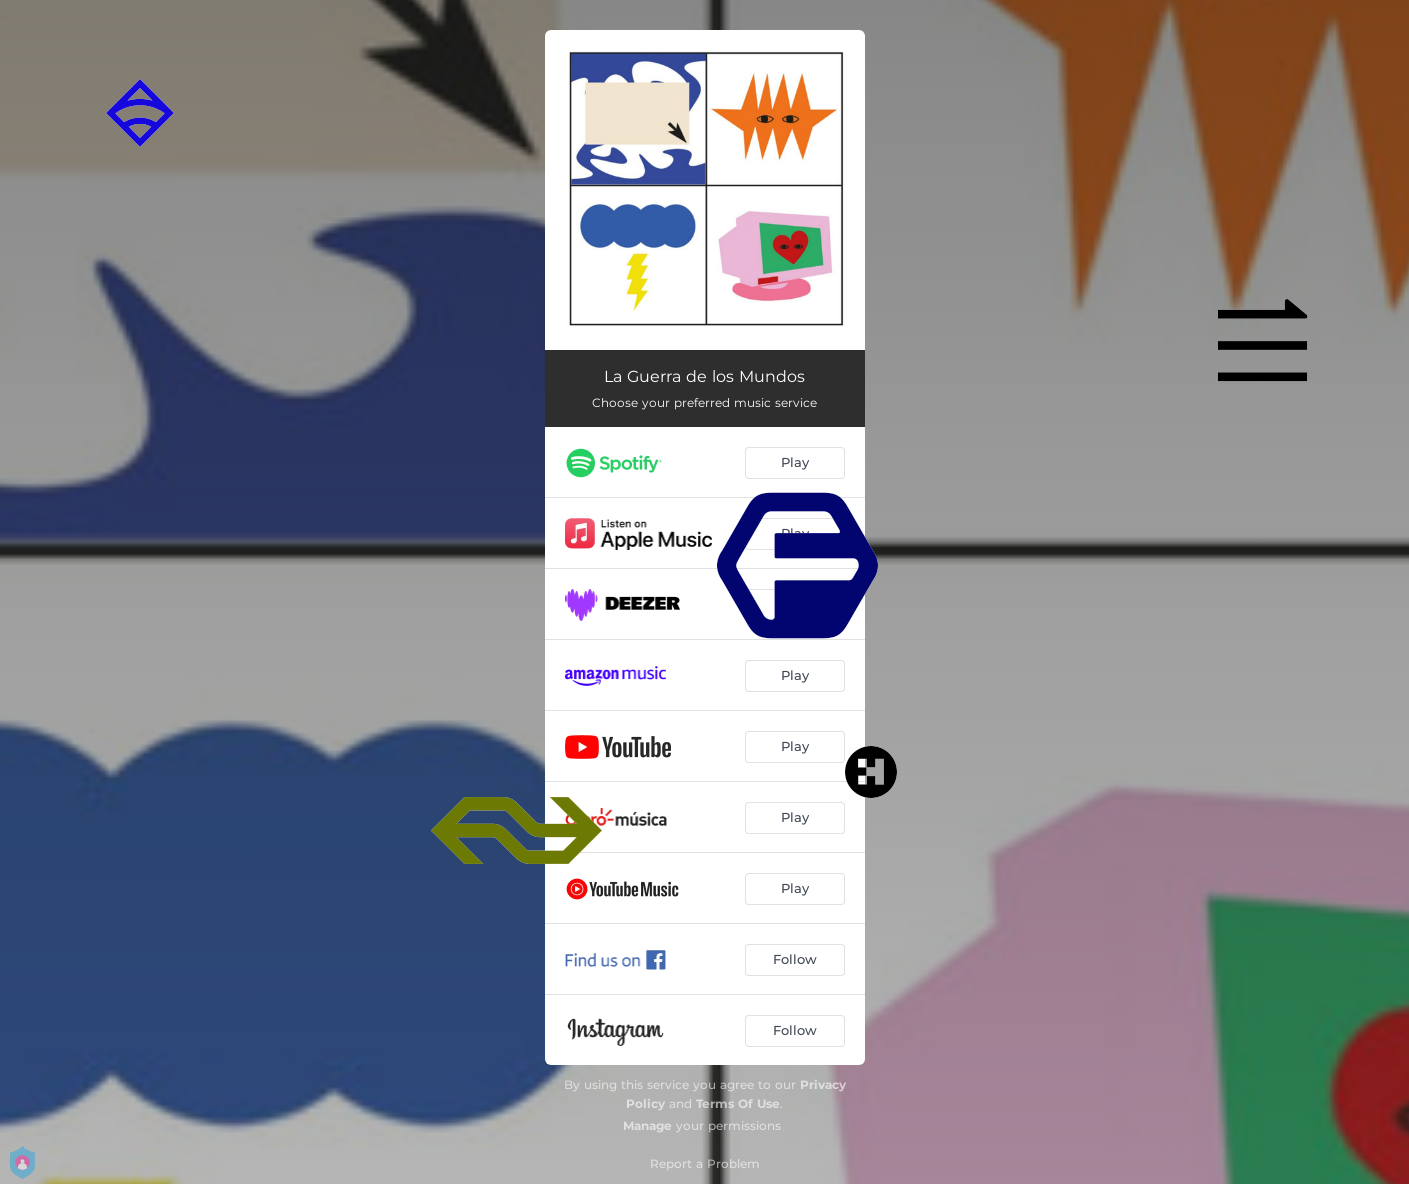  Describe the element at coordinates (140, 113) in the screenshot. I see `sensu monitoring platform logo` at that location.